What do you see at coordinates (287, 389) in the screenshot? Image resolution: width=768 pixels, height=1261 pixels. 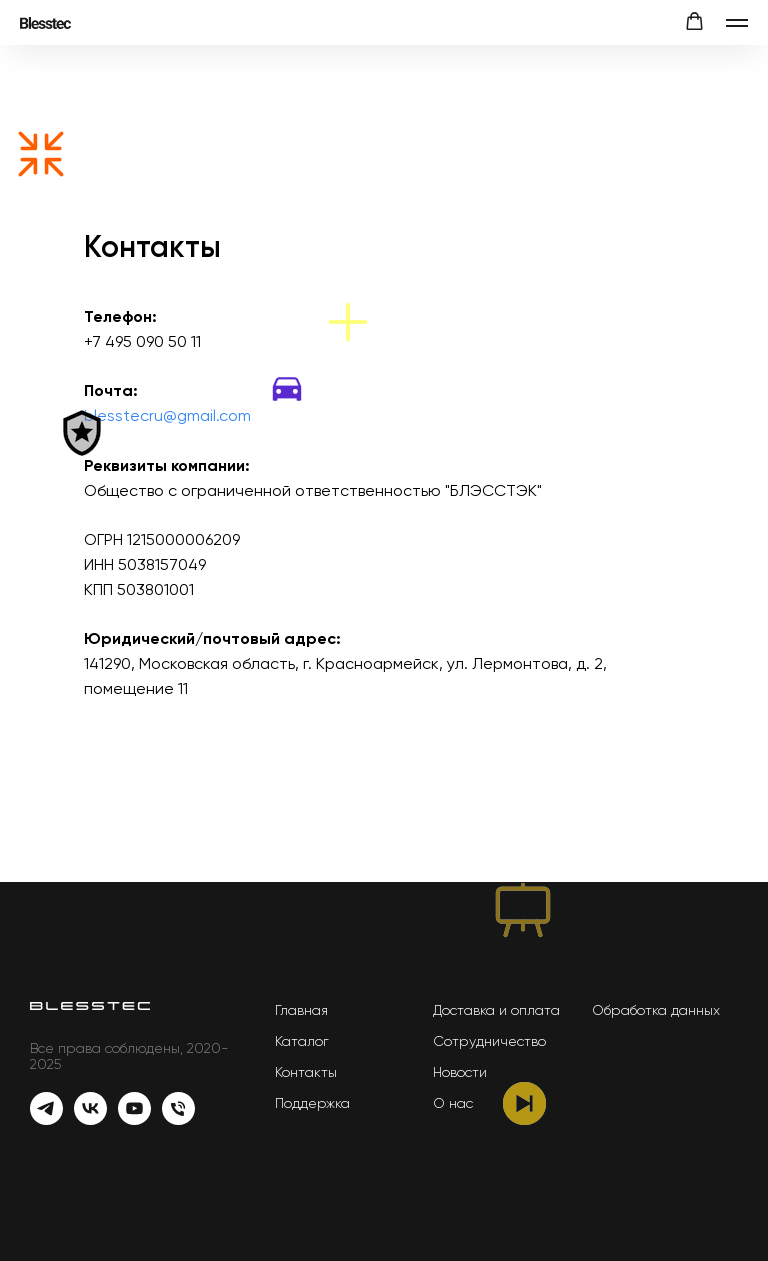 I see `access vehicle or car-related settings` at bounding box center [287, 389].